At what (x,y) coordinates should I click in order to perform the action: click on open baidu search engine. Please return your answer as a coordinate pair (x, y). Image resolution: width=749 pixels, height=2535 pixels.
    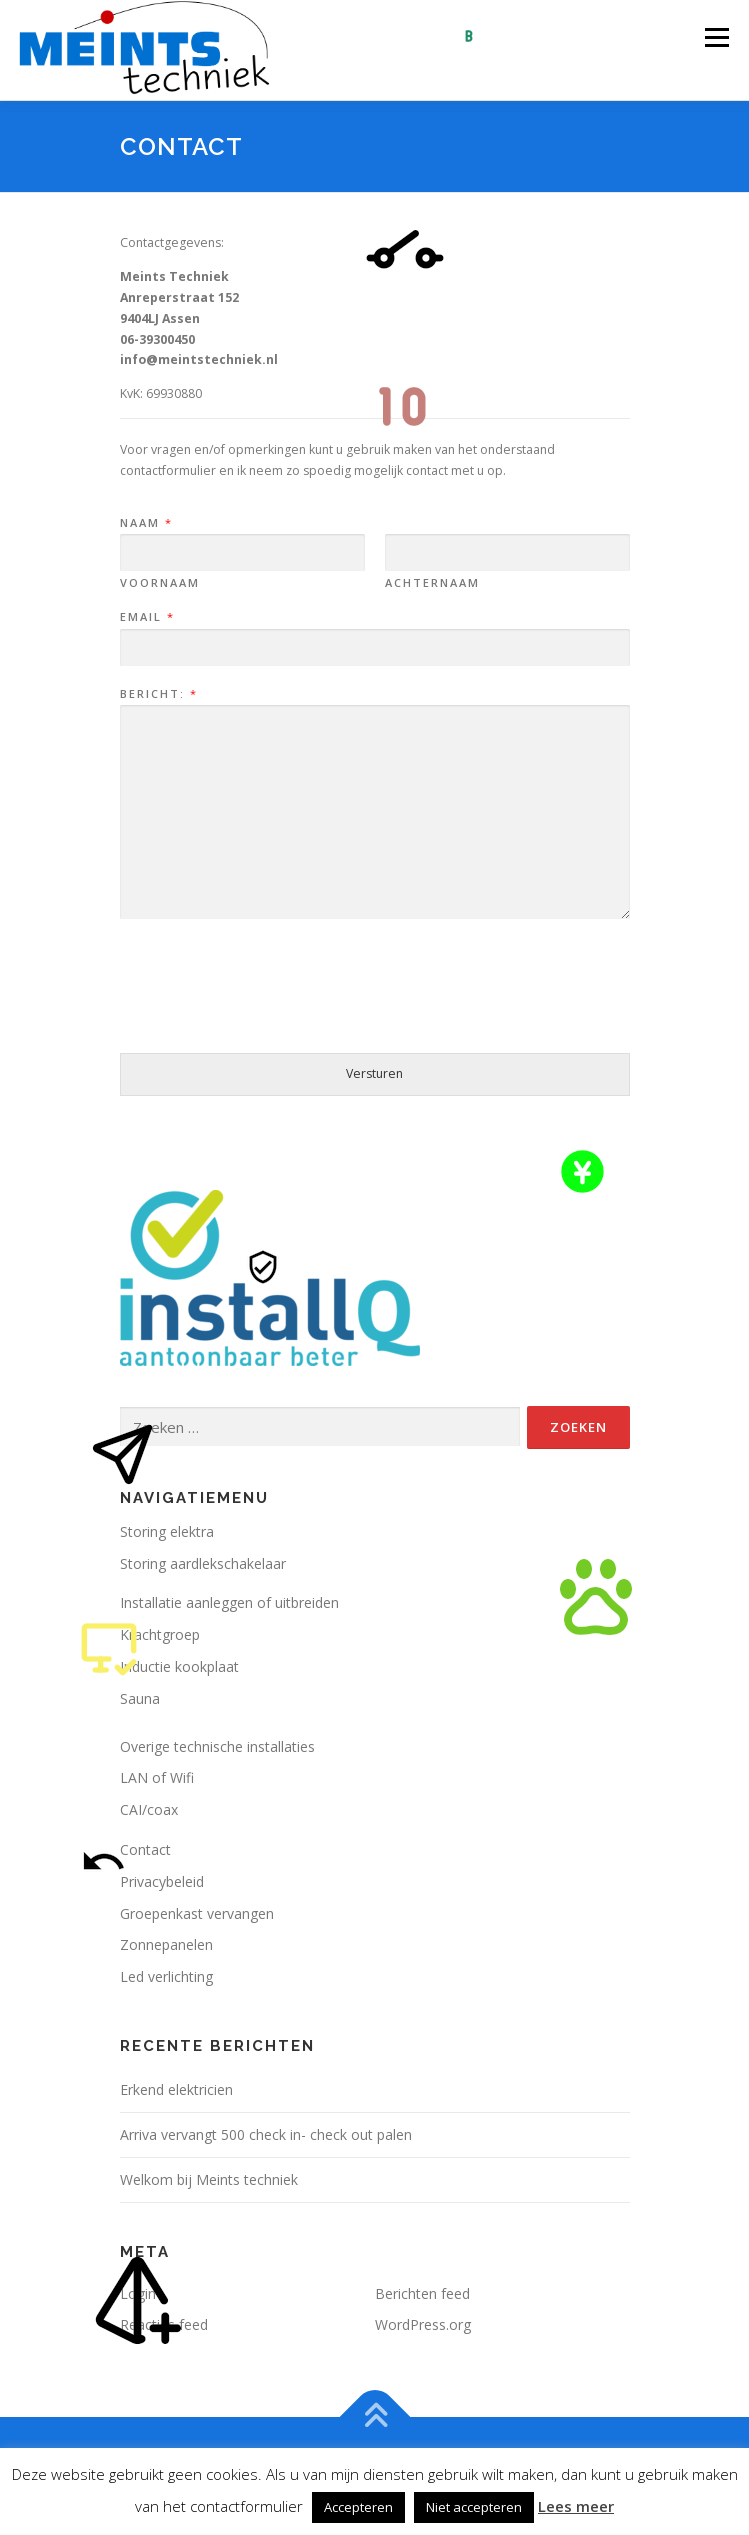
    Looking at the image, I should click on (596, 1599).